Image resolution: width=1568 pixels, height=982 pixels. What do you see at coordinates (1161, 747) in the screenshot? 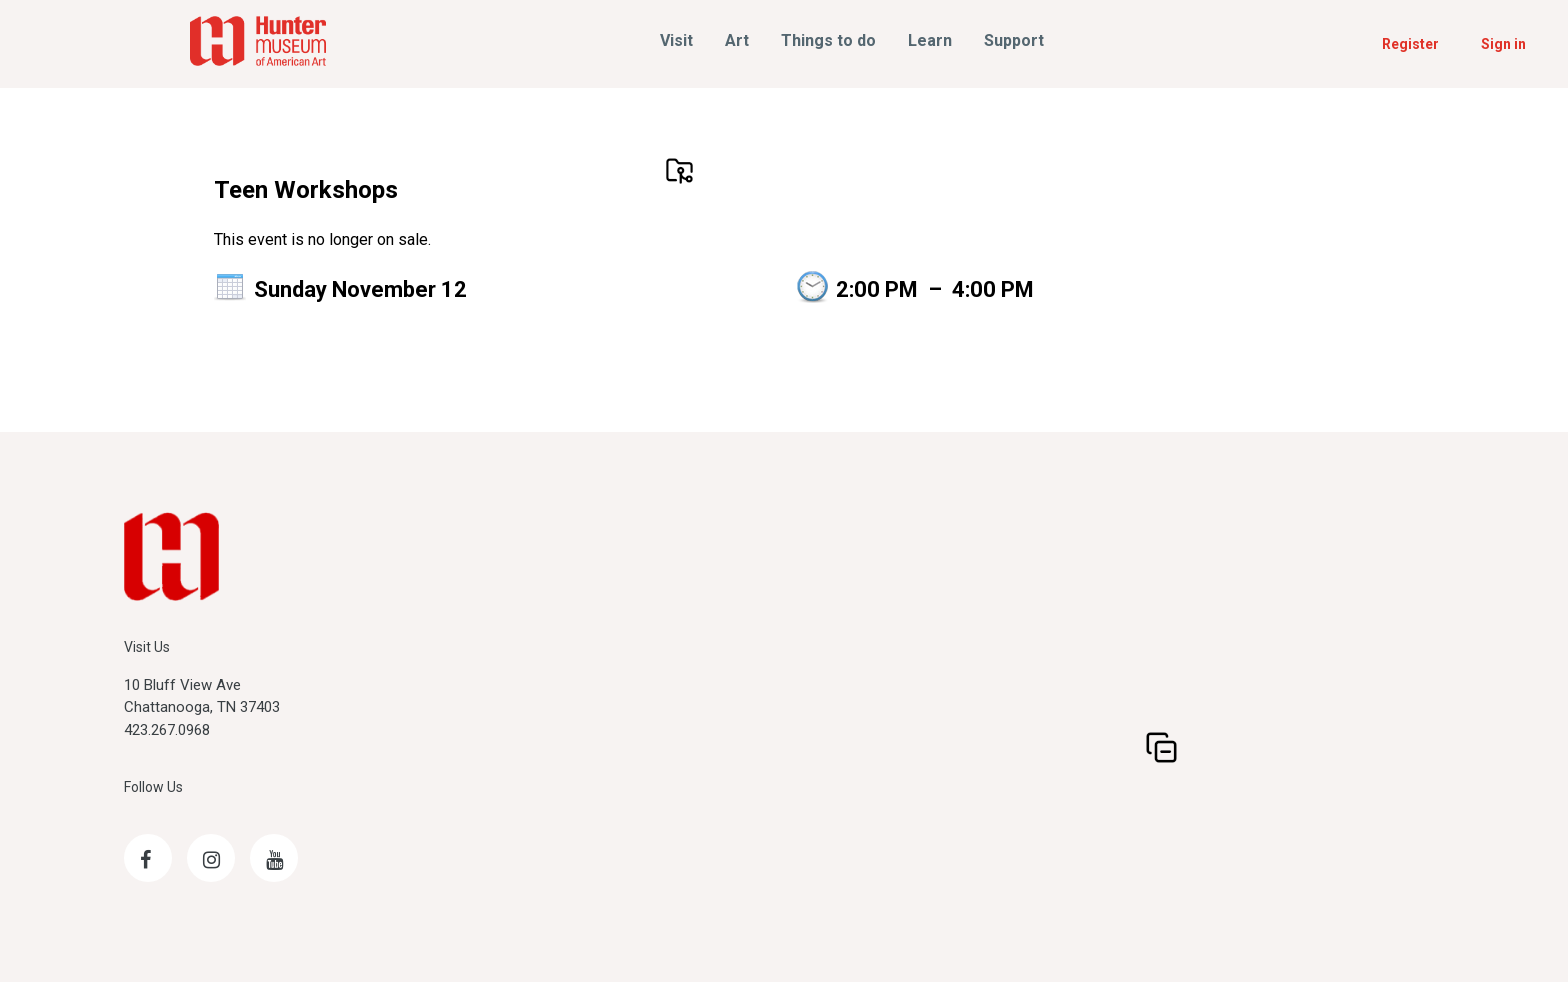
I see `remove item from clipboard` at bounding box center [1161, 747].